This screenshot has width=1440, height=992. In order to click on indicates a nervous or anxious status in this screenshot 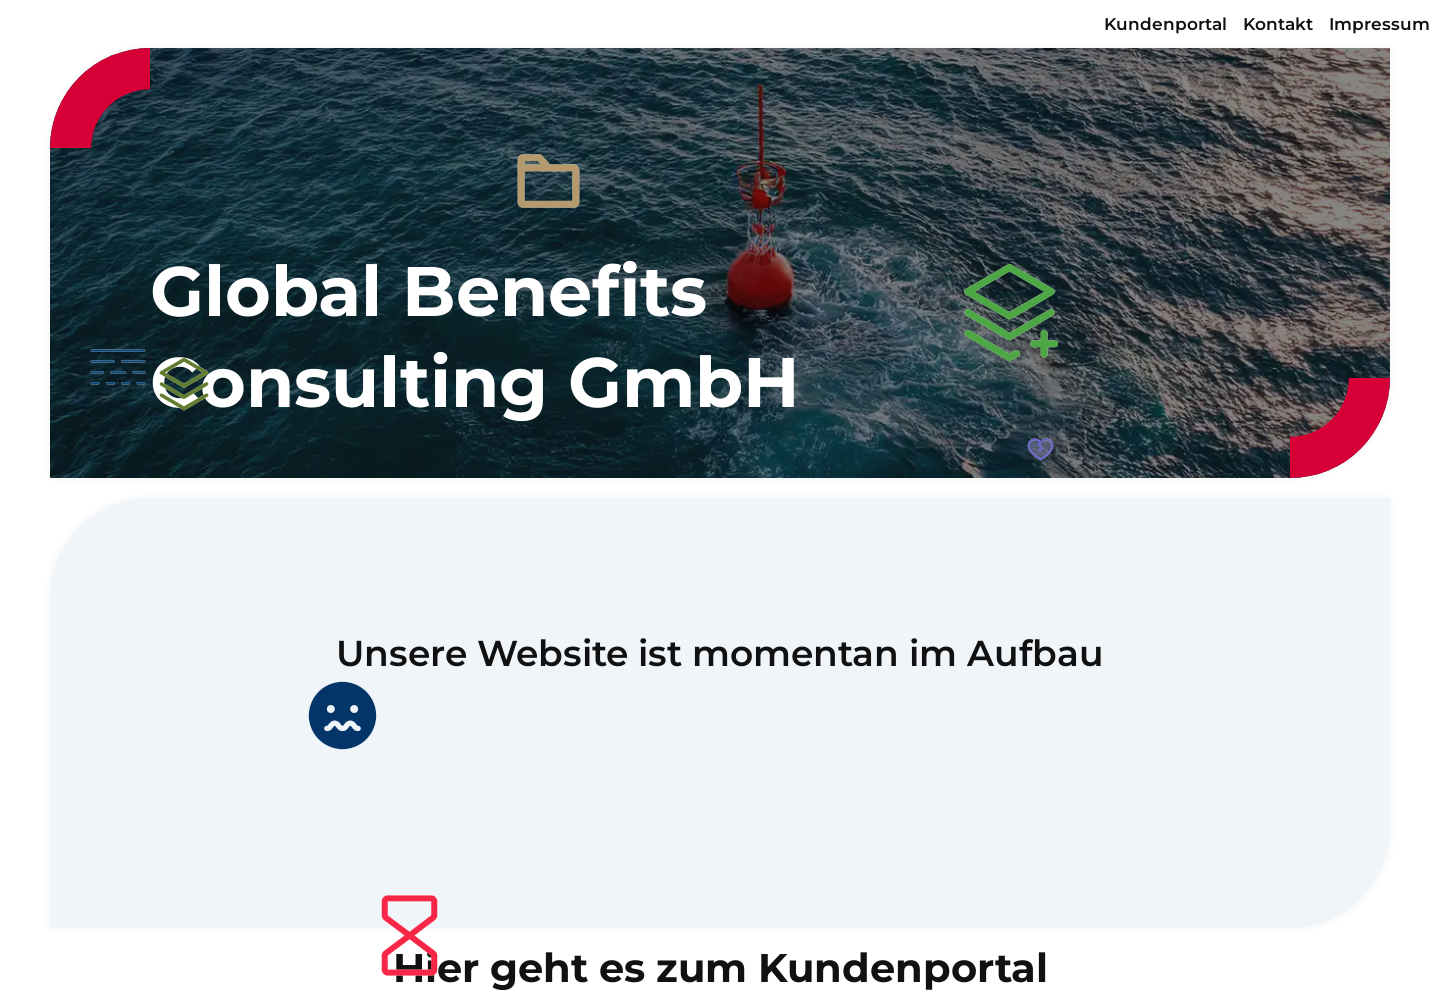, I will do `click(342, 715)`.